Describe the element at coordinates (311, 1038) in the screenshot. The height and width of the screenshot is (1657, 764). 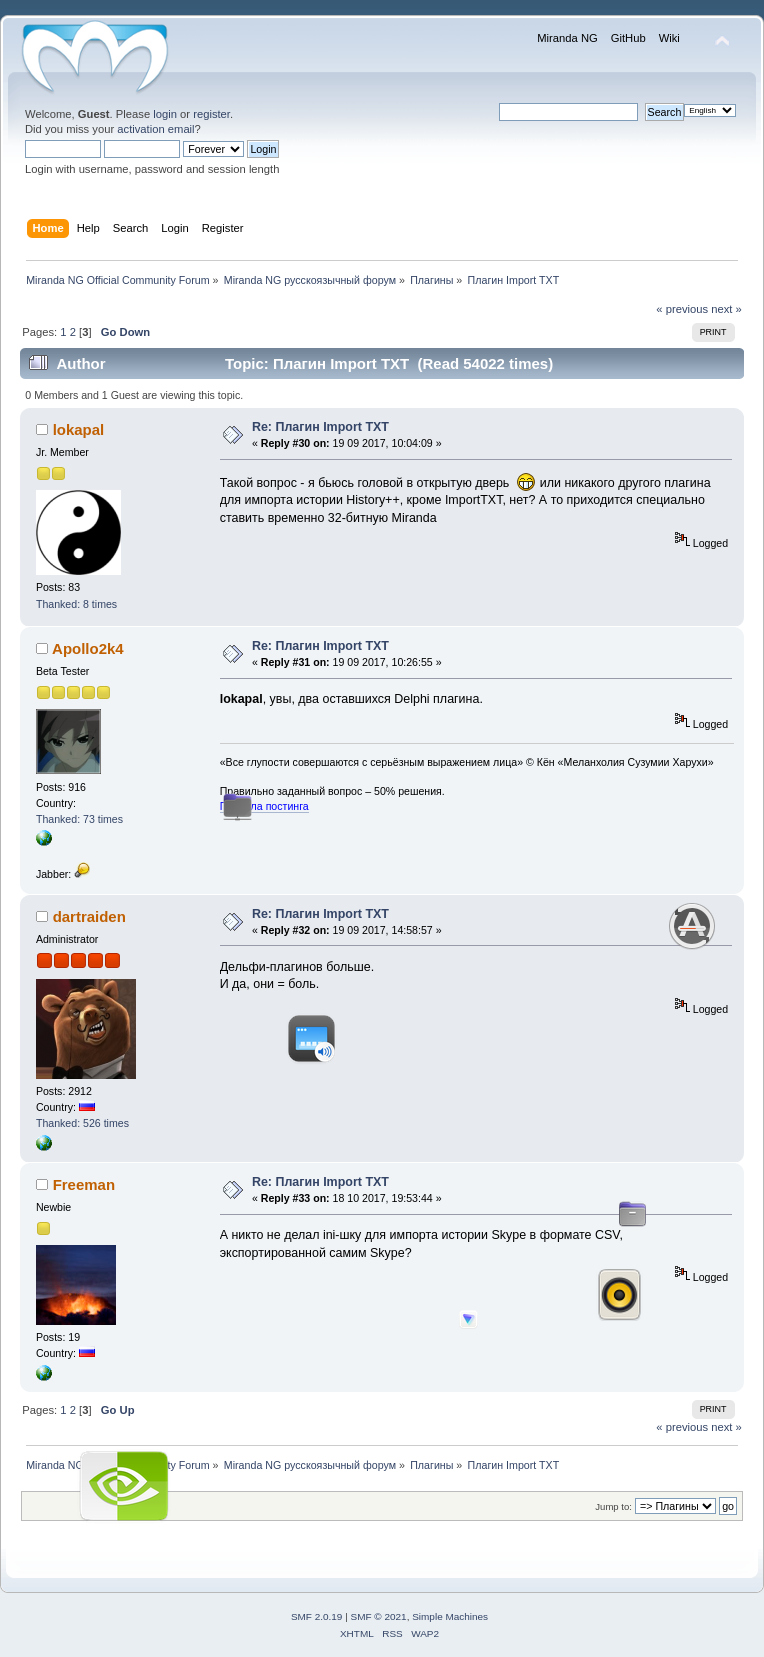
I see `open mpd music player daemon app` at that location.